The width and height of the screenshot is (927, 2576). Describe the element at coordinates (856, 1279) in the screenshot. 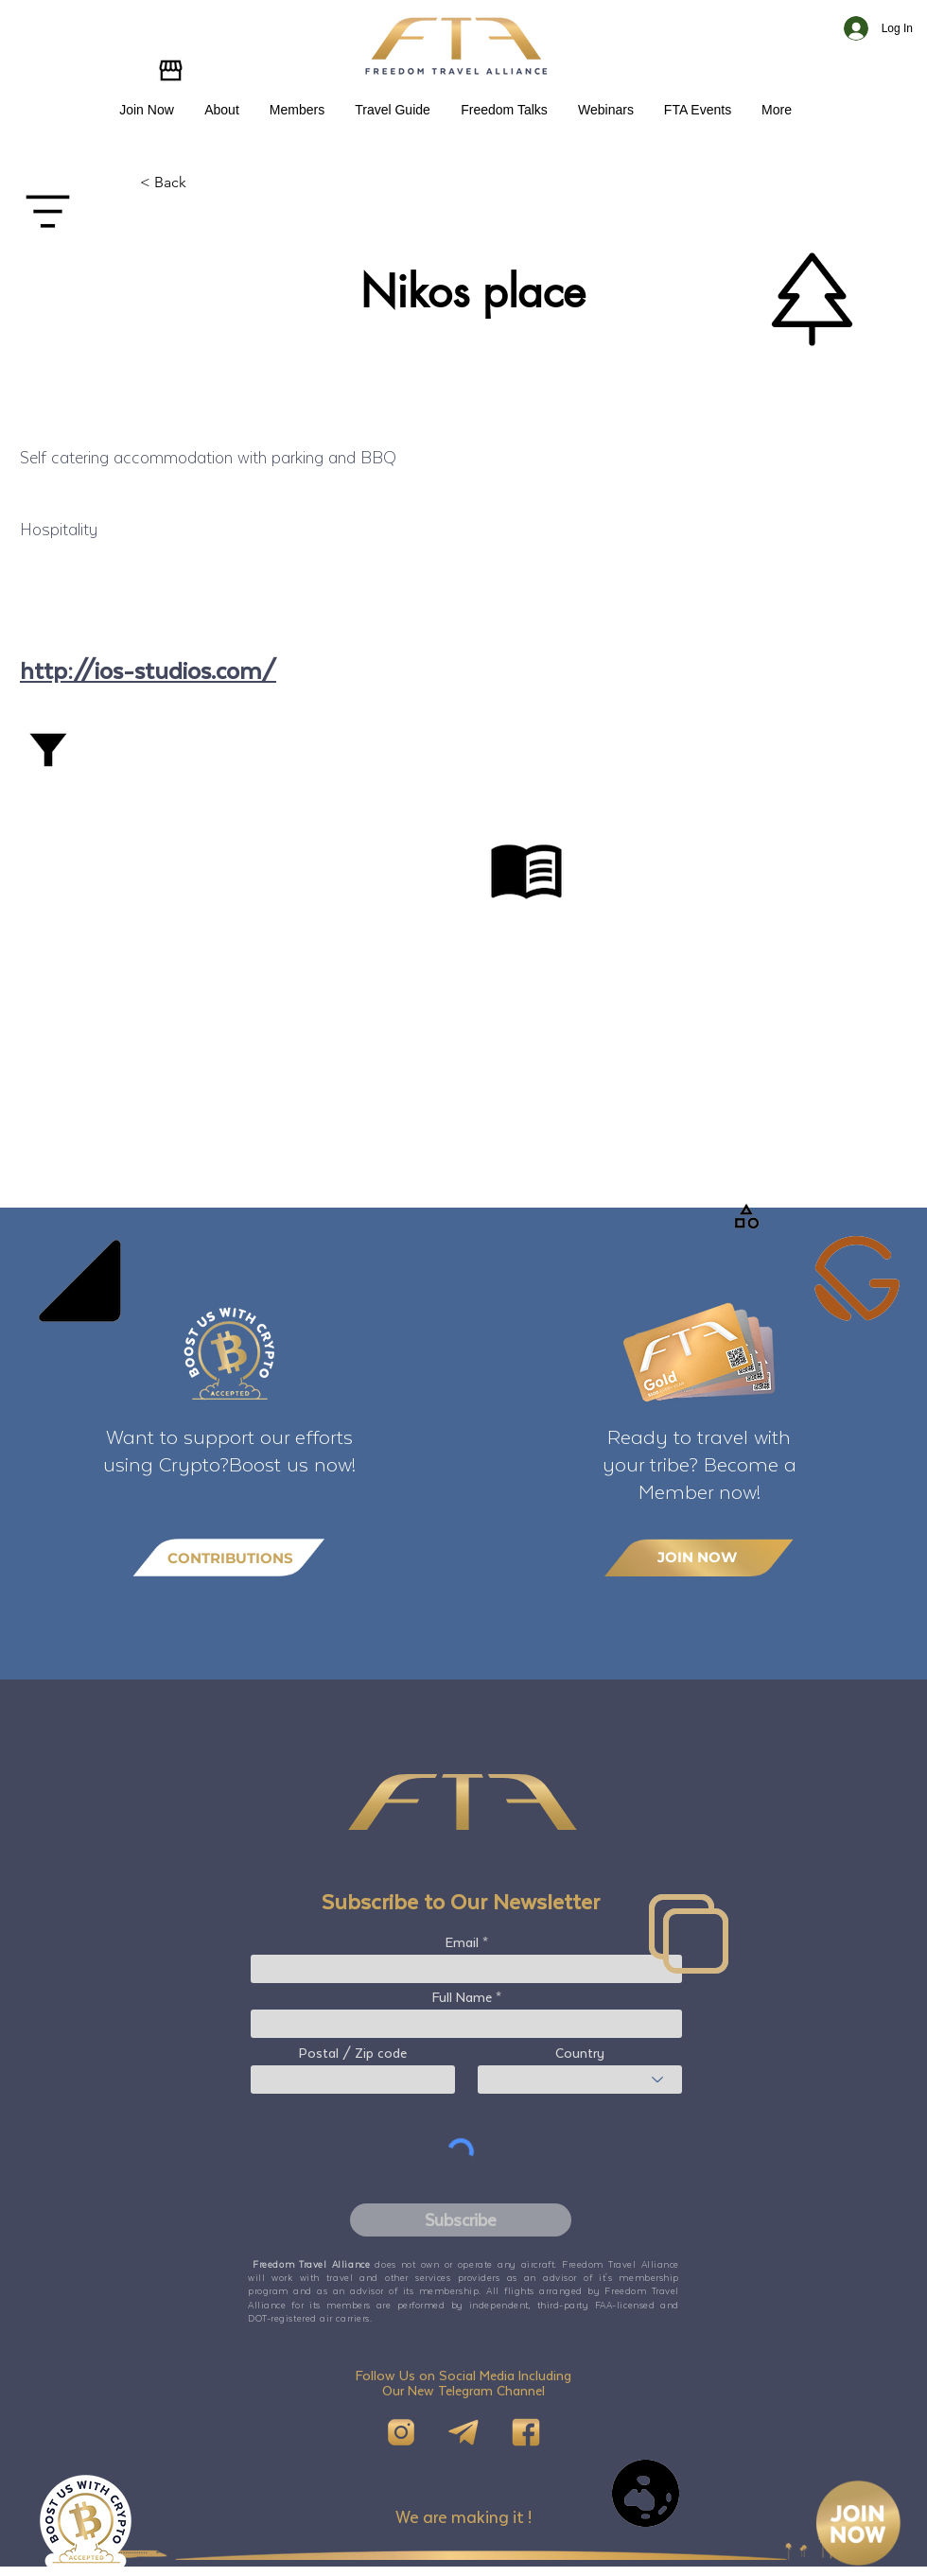

I see `Gatsby framework logo` at that location.